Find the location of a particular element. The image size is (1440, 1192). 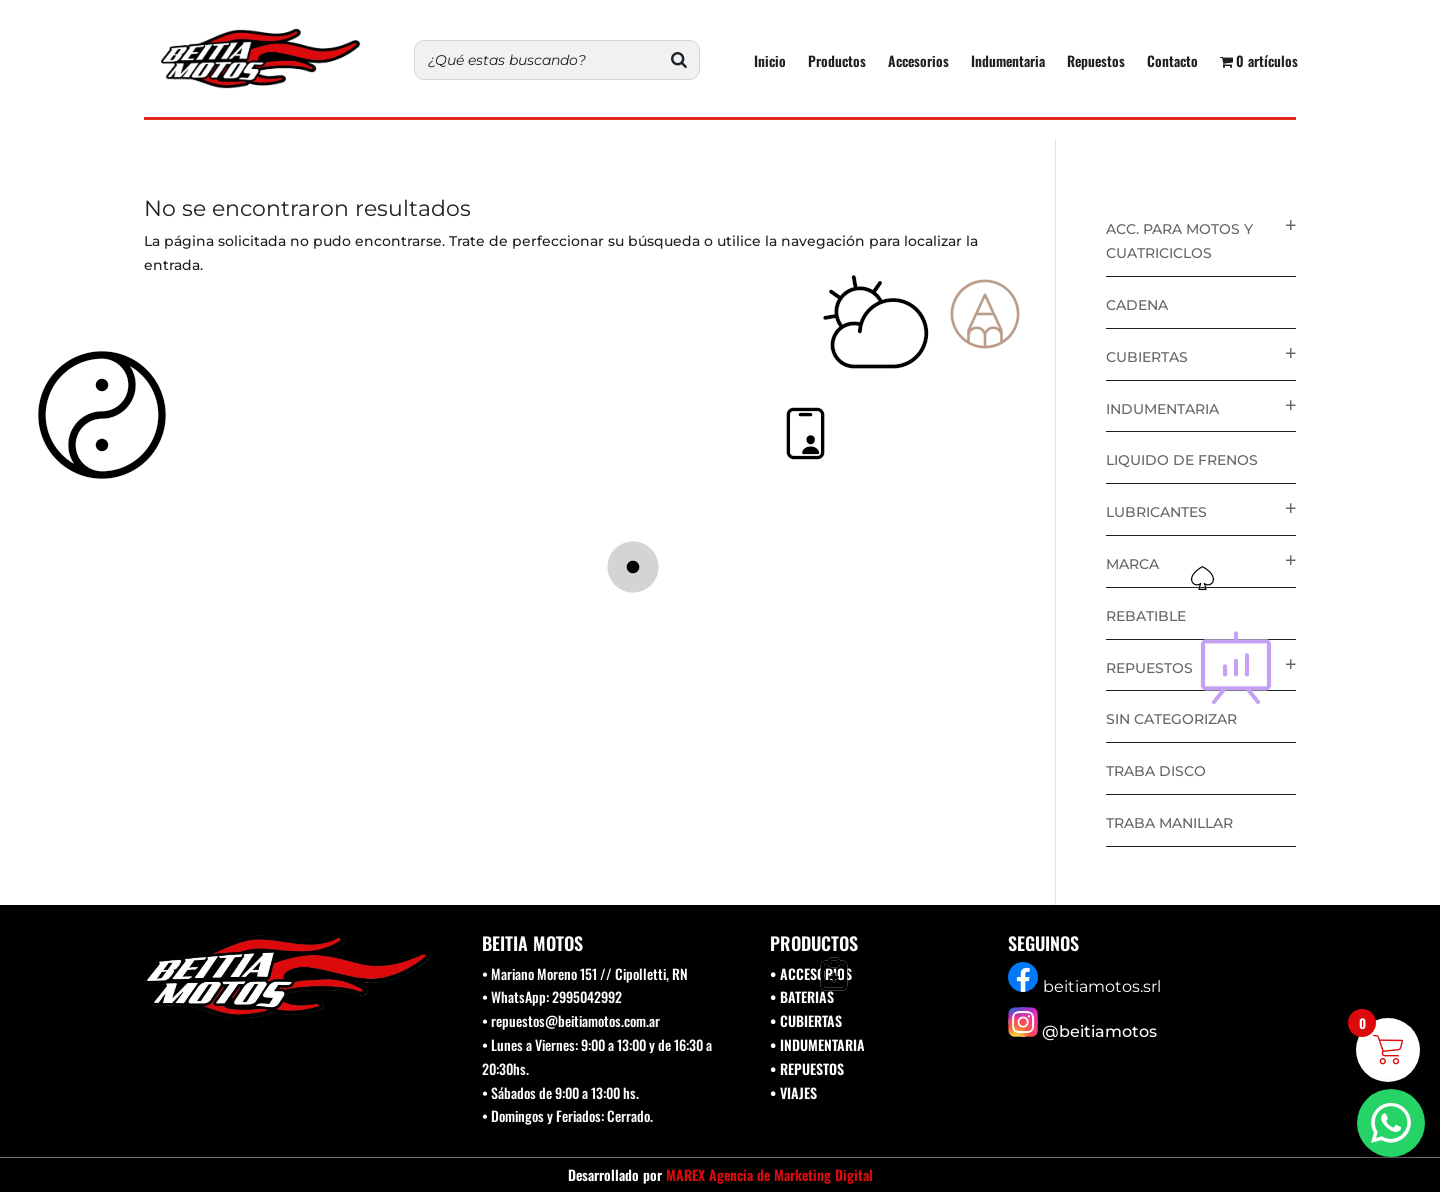

toggle balance or harmony mode is located at coordinates (102, 415).